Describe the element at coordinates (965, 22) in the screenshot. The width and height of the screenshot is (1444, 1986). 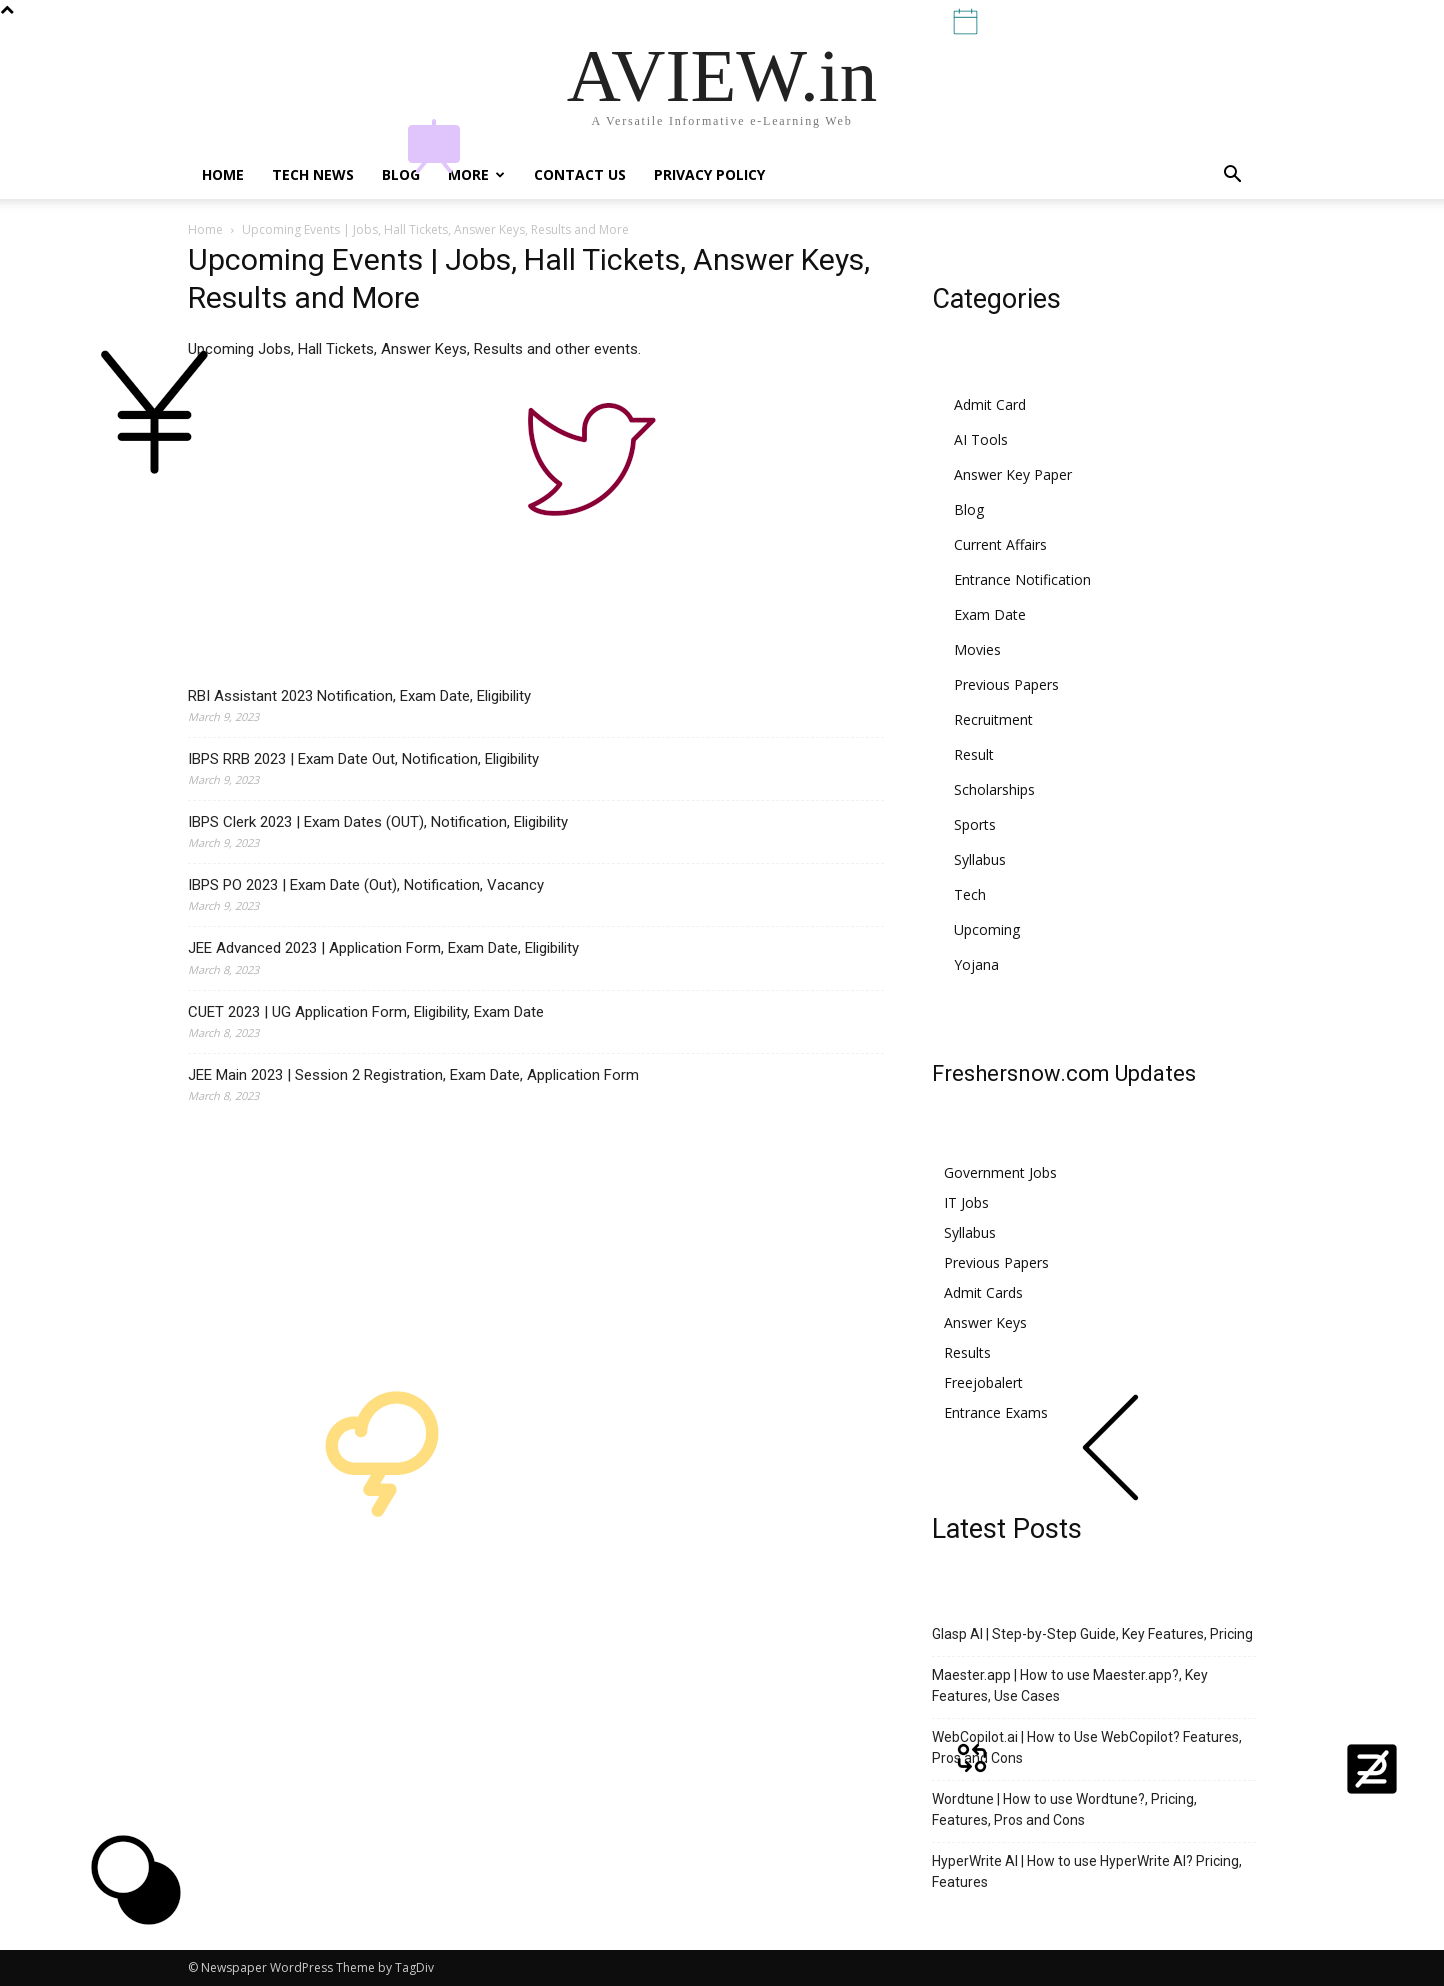
I see `view calendar or schedule` at that location.